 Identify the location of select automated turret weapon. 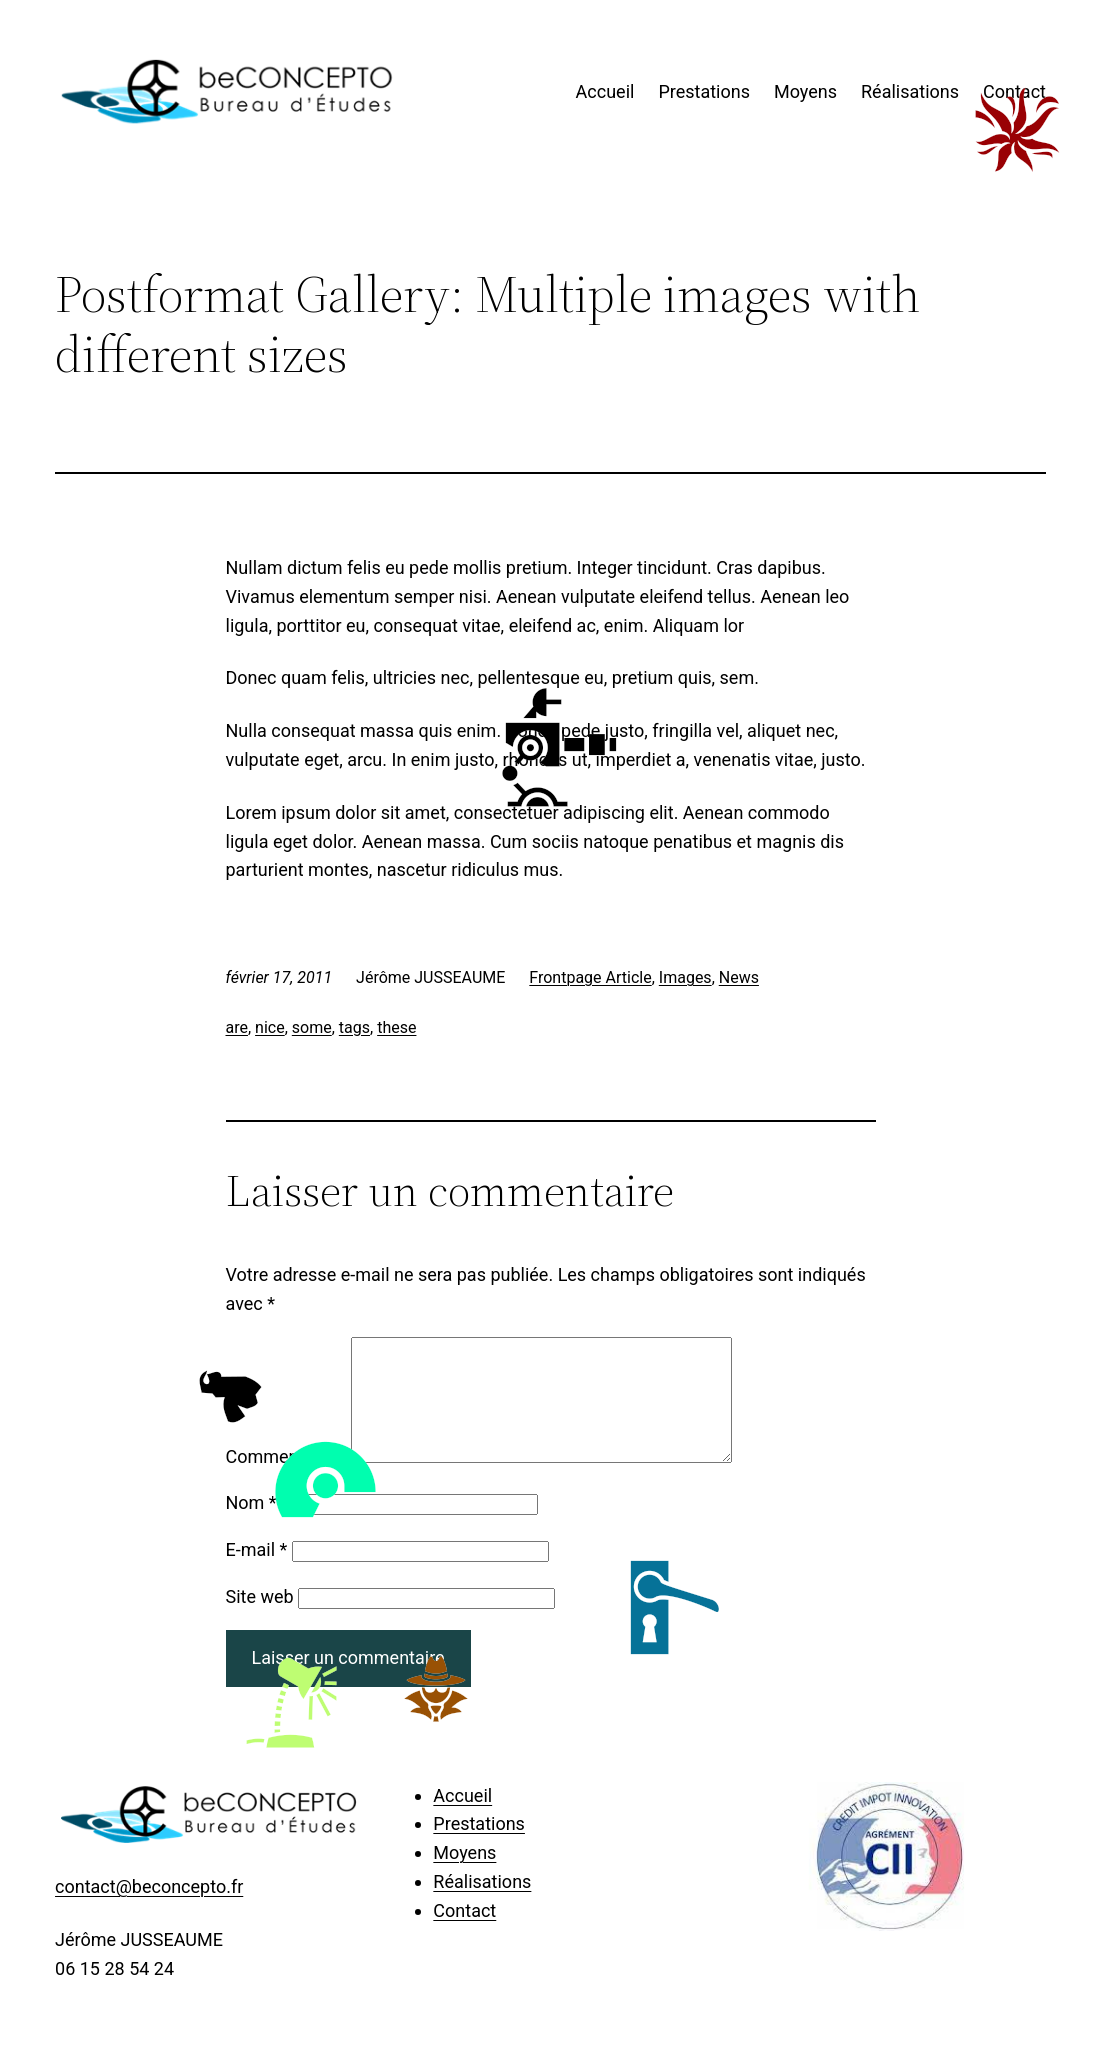
(558, 746).